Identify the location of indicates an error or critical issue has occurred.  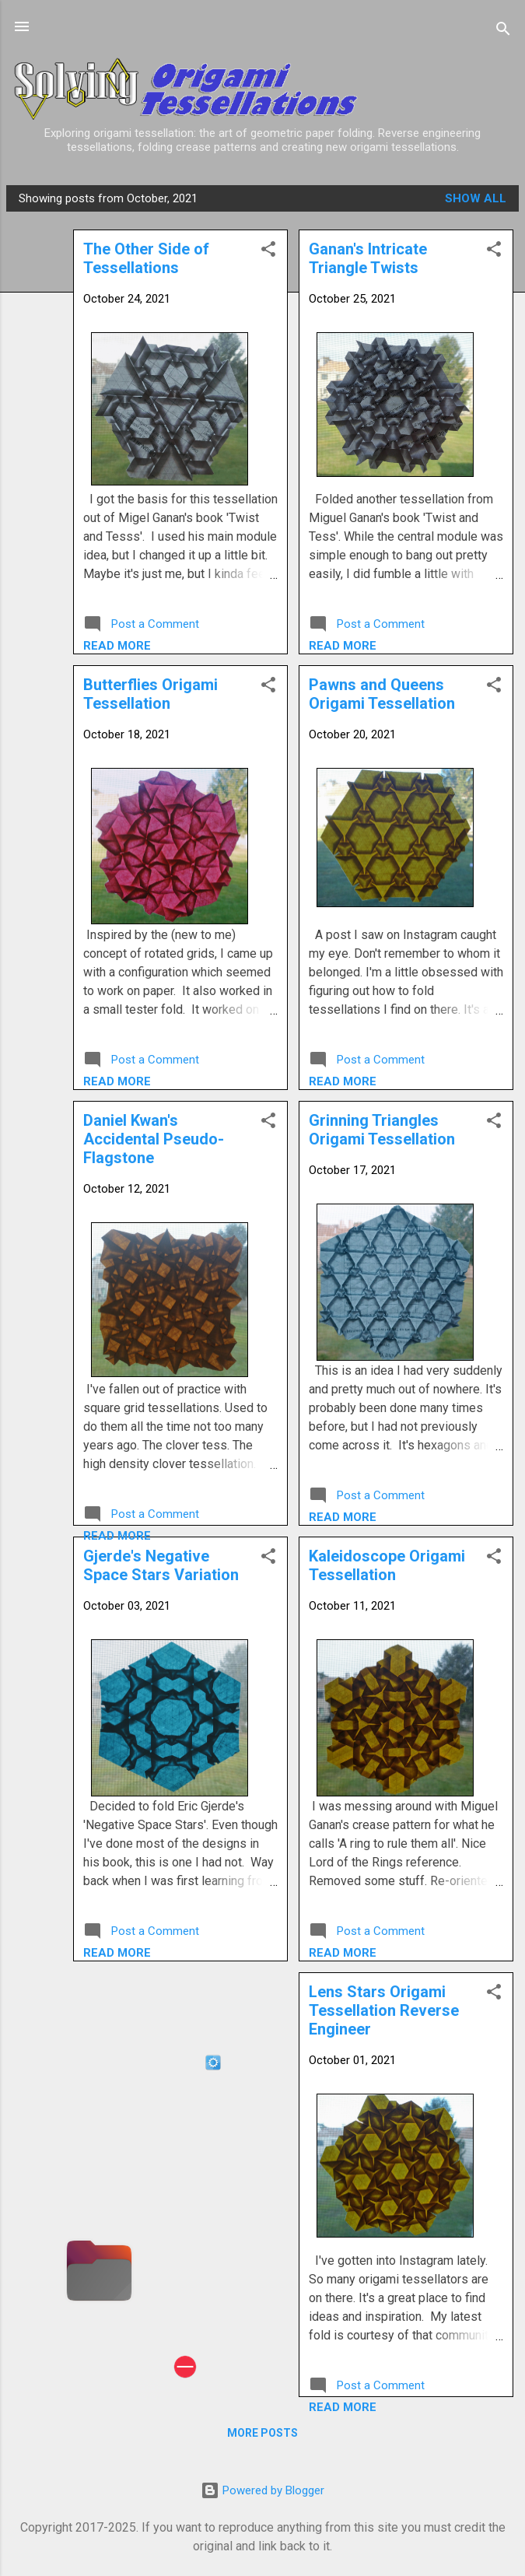
(185, 2367).